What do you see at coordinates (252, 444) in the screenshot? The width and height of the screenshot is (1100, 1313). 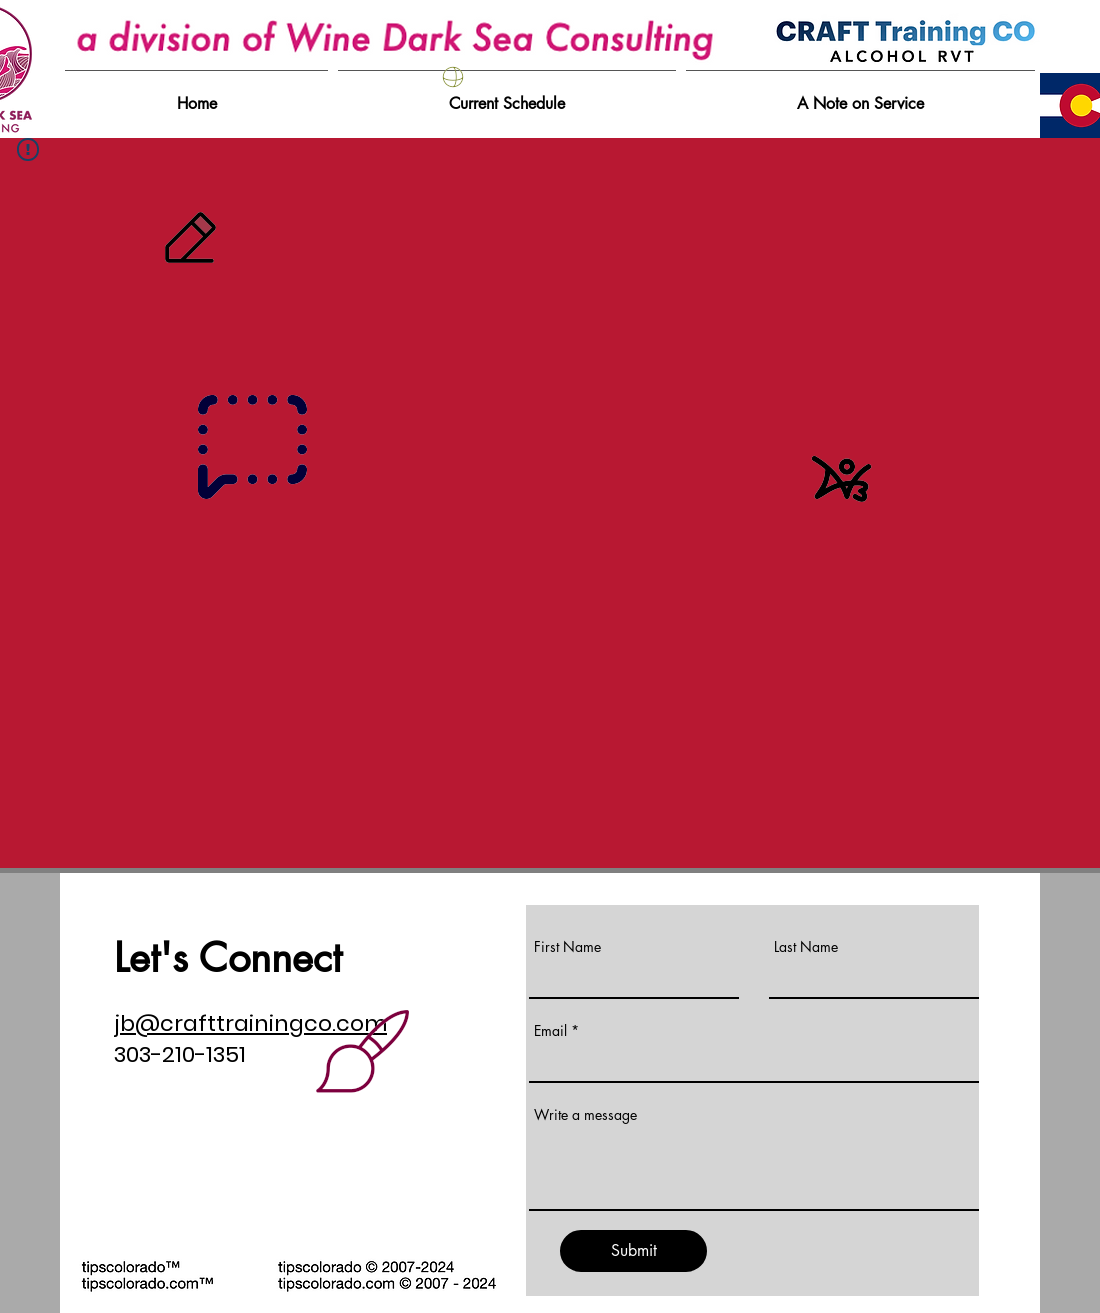 I see `compose a draft message` at bounding box center [252, 444].